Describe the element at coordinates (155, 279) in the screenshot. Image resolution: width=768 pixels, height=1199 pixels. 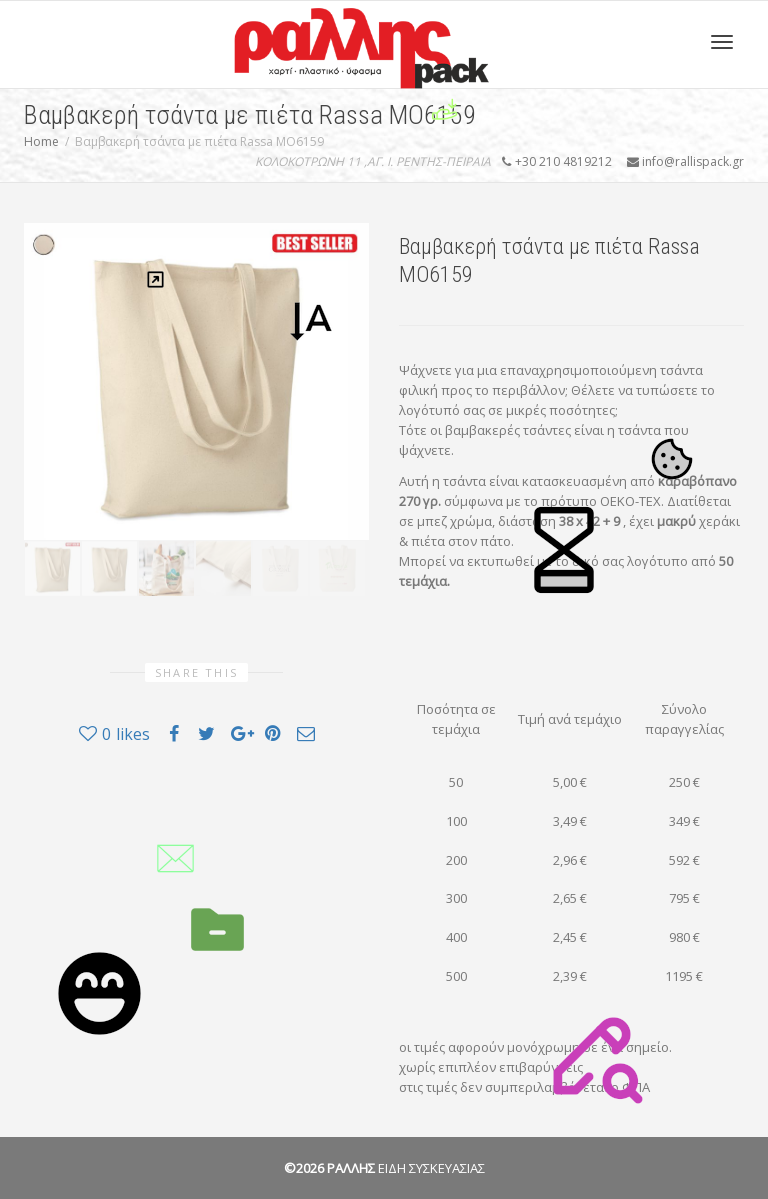
I see `open link in new window` at that location.